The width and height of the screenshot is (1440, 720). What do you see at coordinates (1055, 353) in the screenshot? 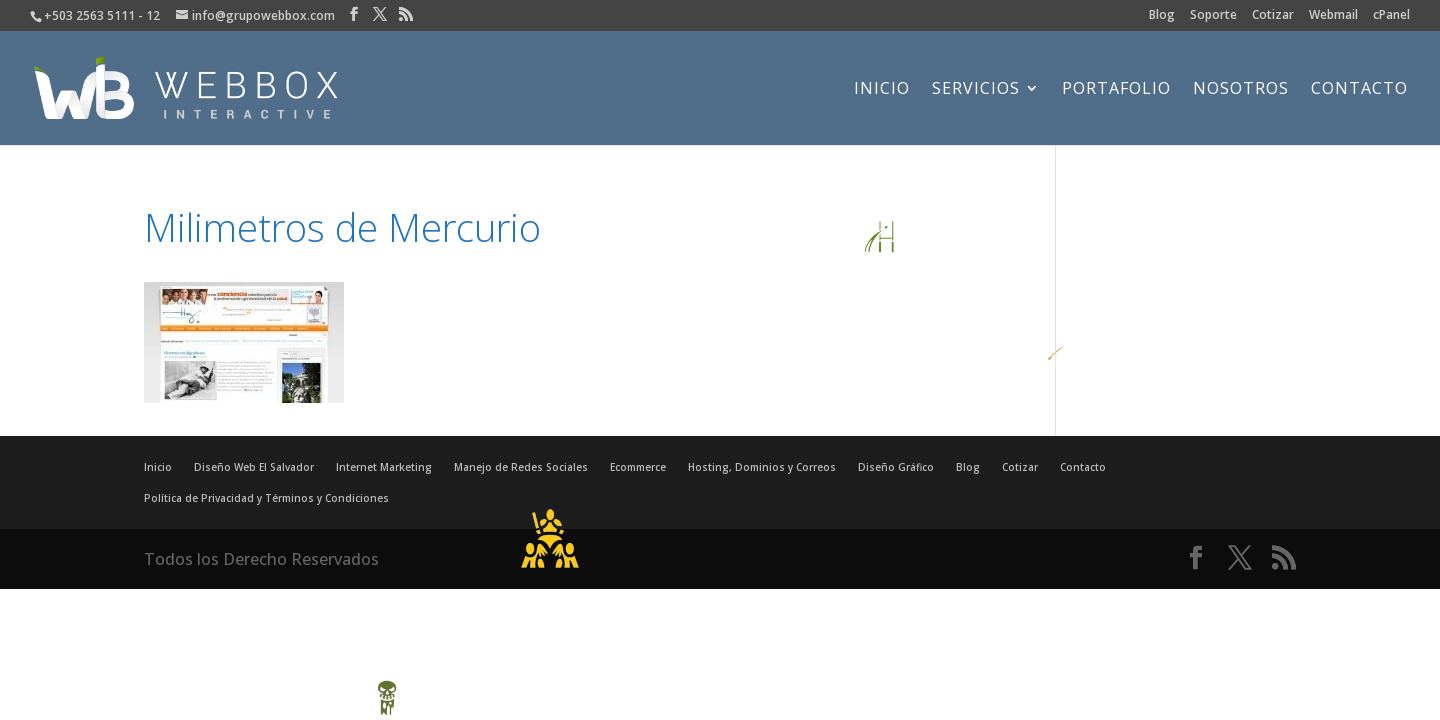
I see `select rifle weapon in game inventory` at bounding box center [1055, 353].